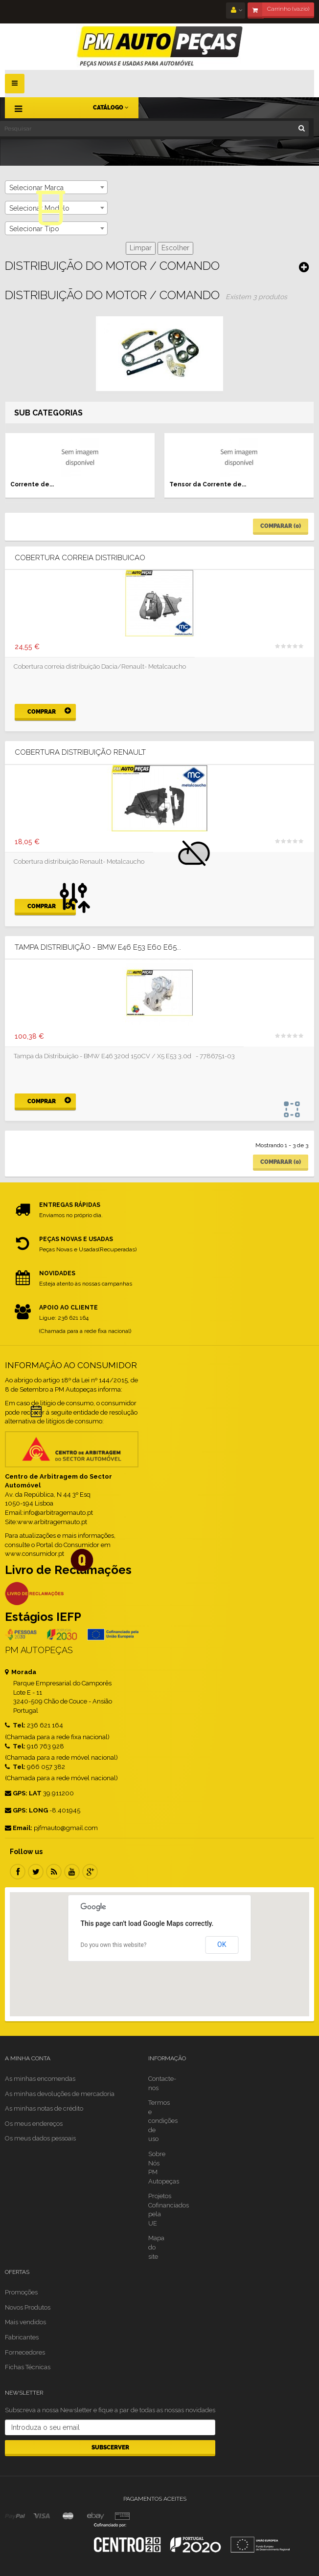 The height and width of the screenshot is (2576, 319). Describe the element at coordinates (73, 896) in the screenshot. I see `adjust settings or preferences` at that location.